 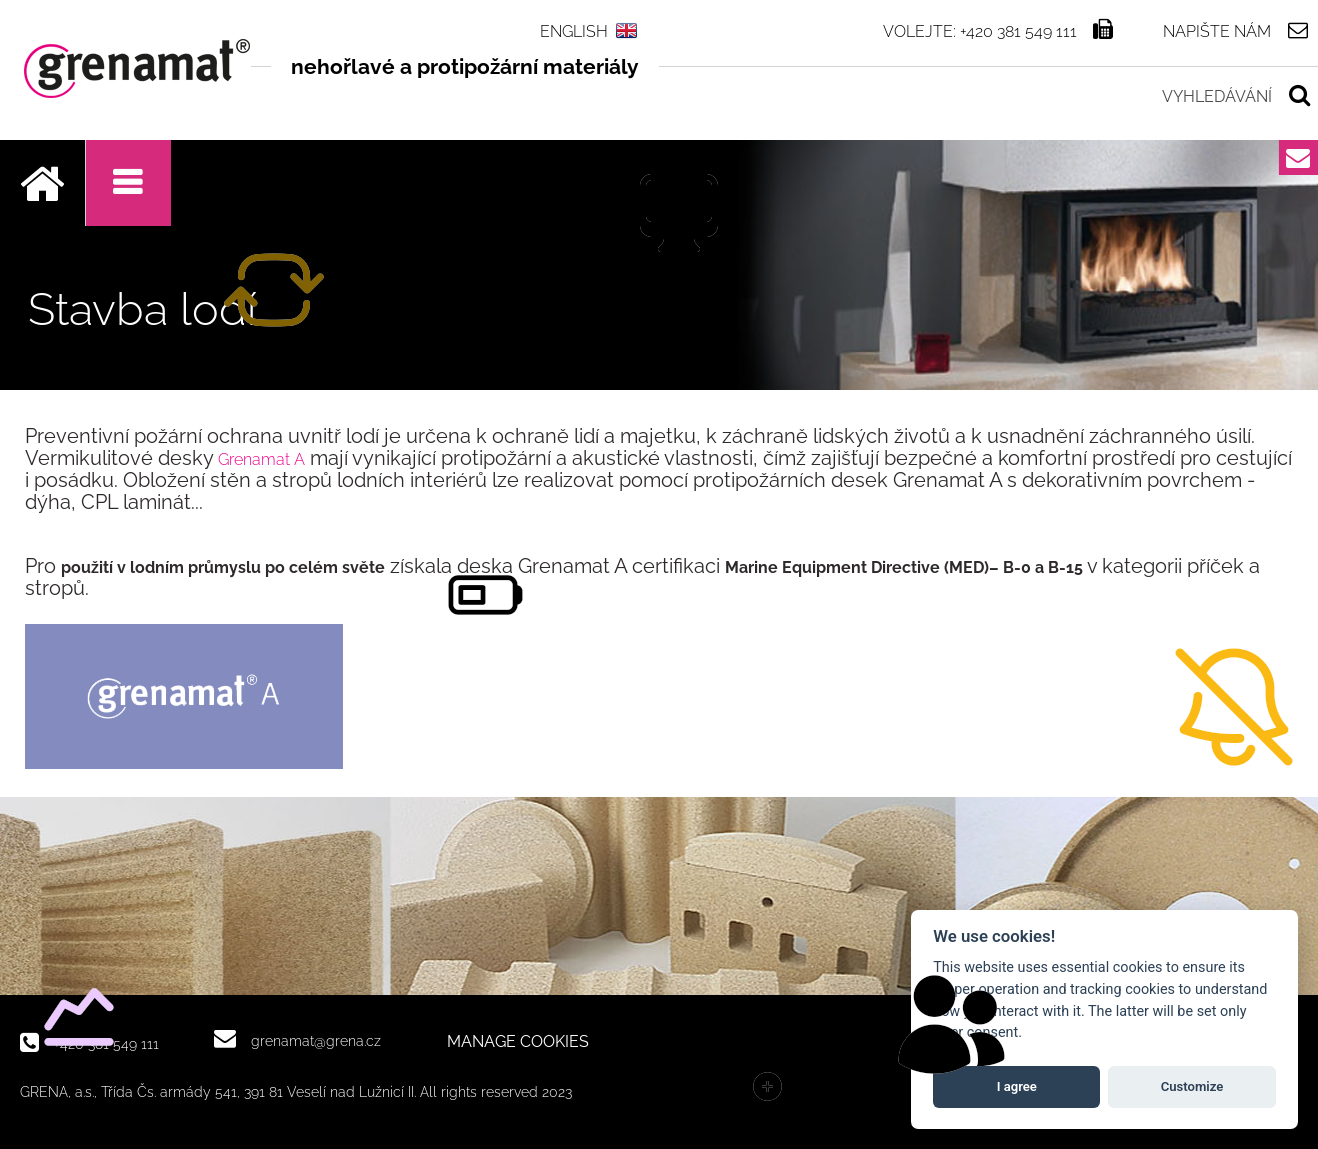 I want to click on access desktop or computer settings, so click(x=679, y=213).